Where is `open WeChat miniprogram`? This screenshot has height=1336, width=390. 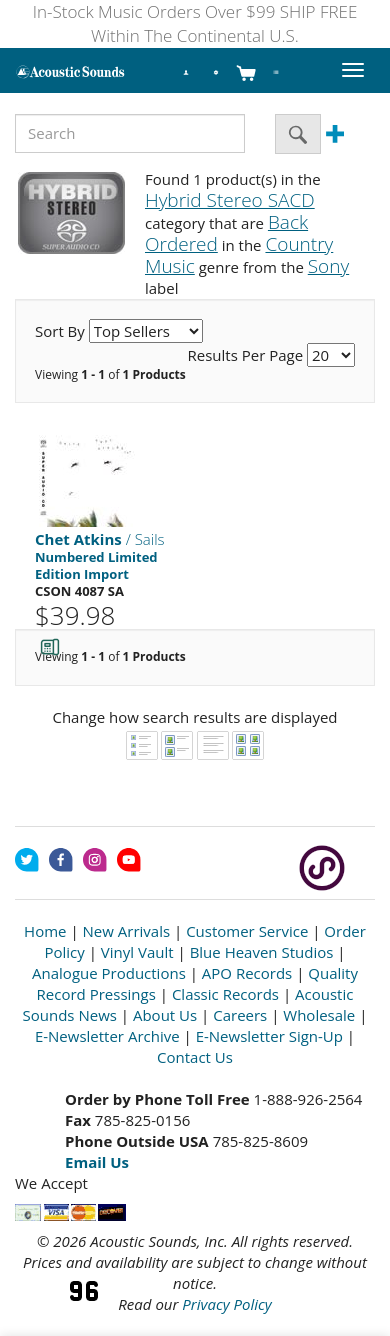 open WeChat miniprogram is located at coordinates (322, 868).